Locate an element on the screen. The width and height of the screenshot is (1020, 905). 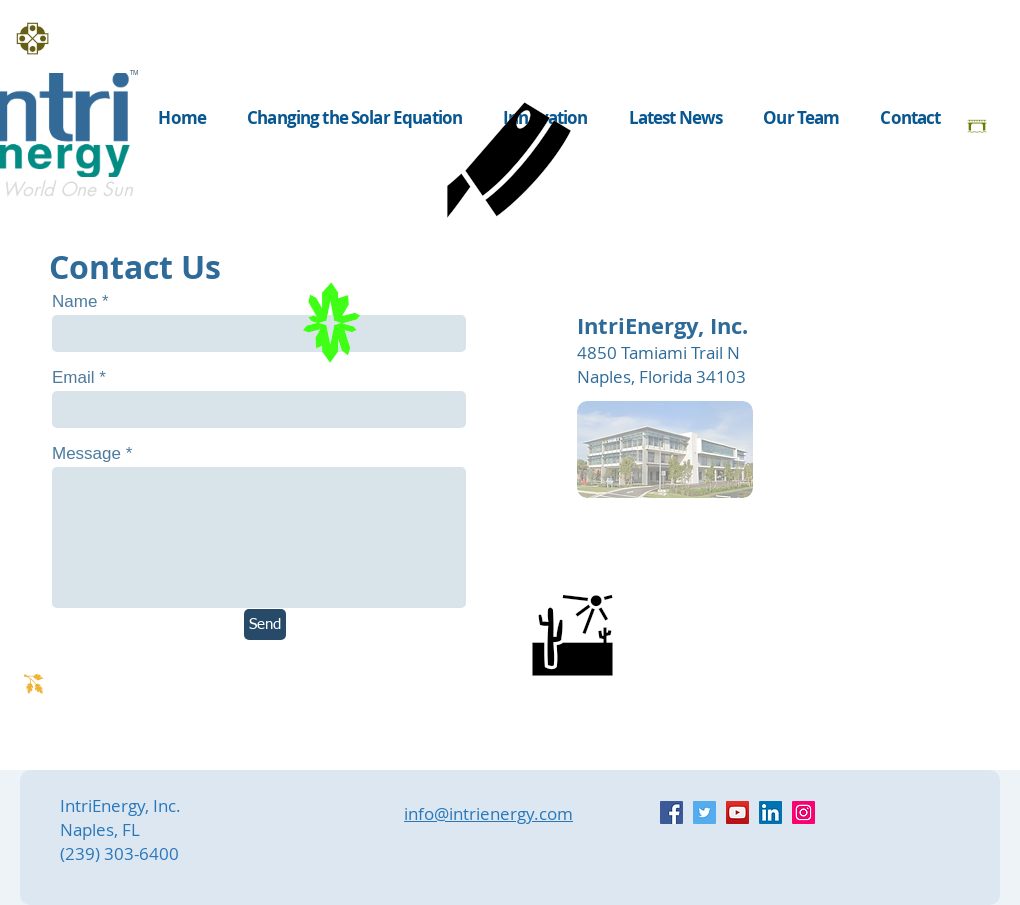
represents nature or plant-related content is located at coordinates (34, 684).